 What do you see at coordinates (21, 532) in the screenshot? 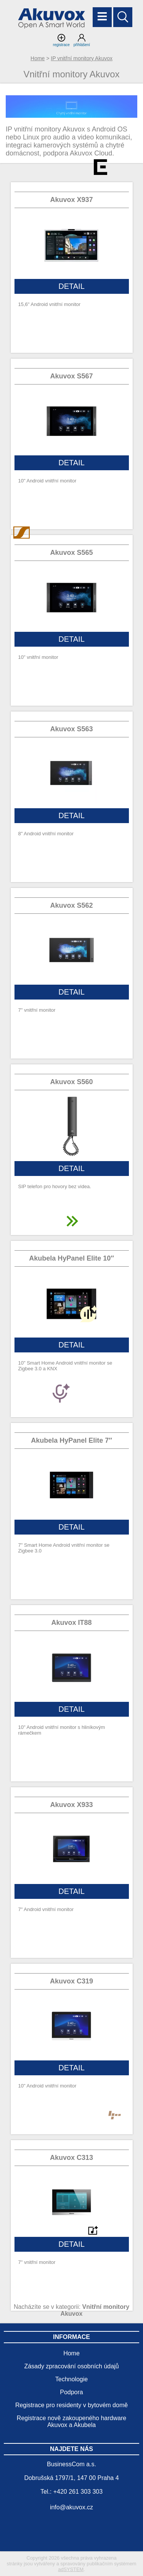
I see `visit the Sennheiser website or app` at bounding box center [21, 532].